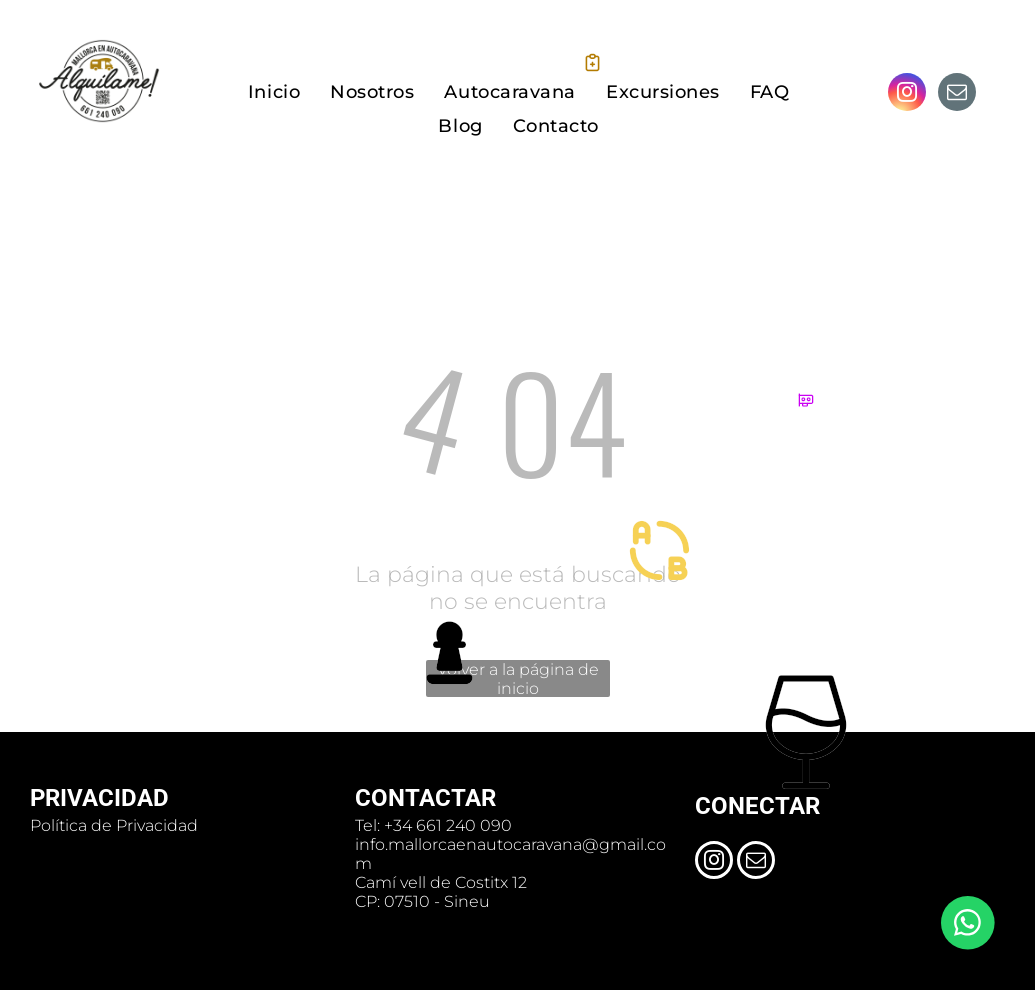 The image size is (1035, 990). I want to click on browse wine selection or menu, so click(806, 728).